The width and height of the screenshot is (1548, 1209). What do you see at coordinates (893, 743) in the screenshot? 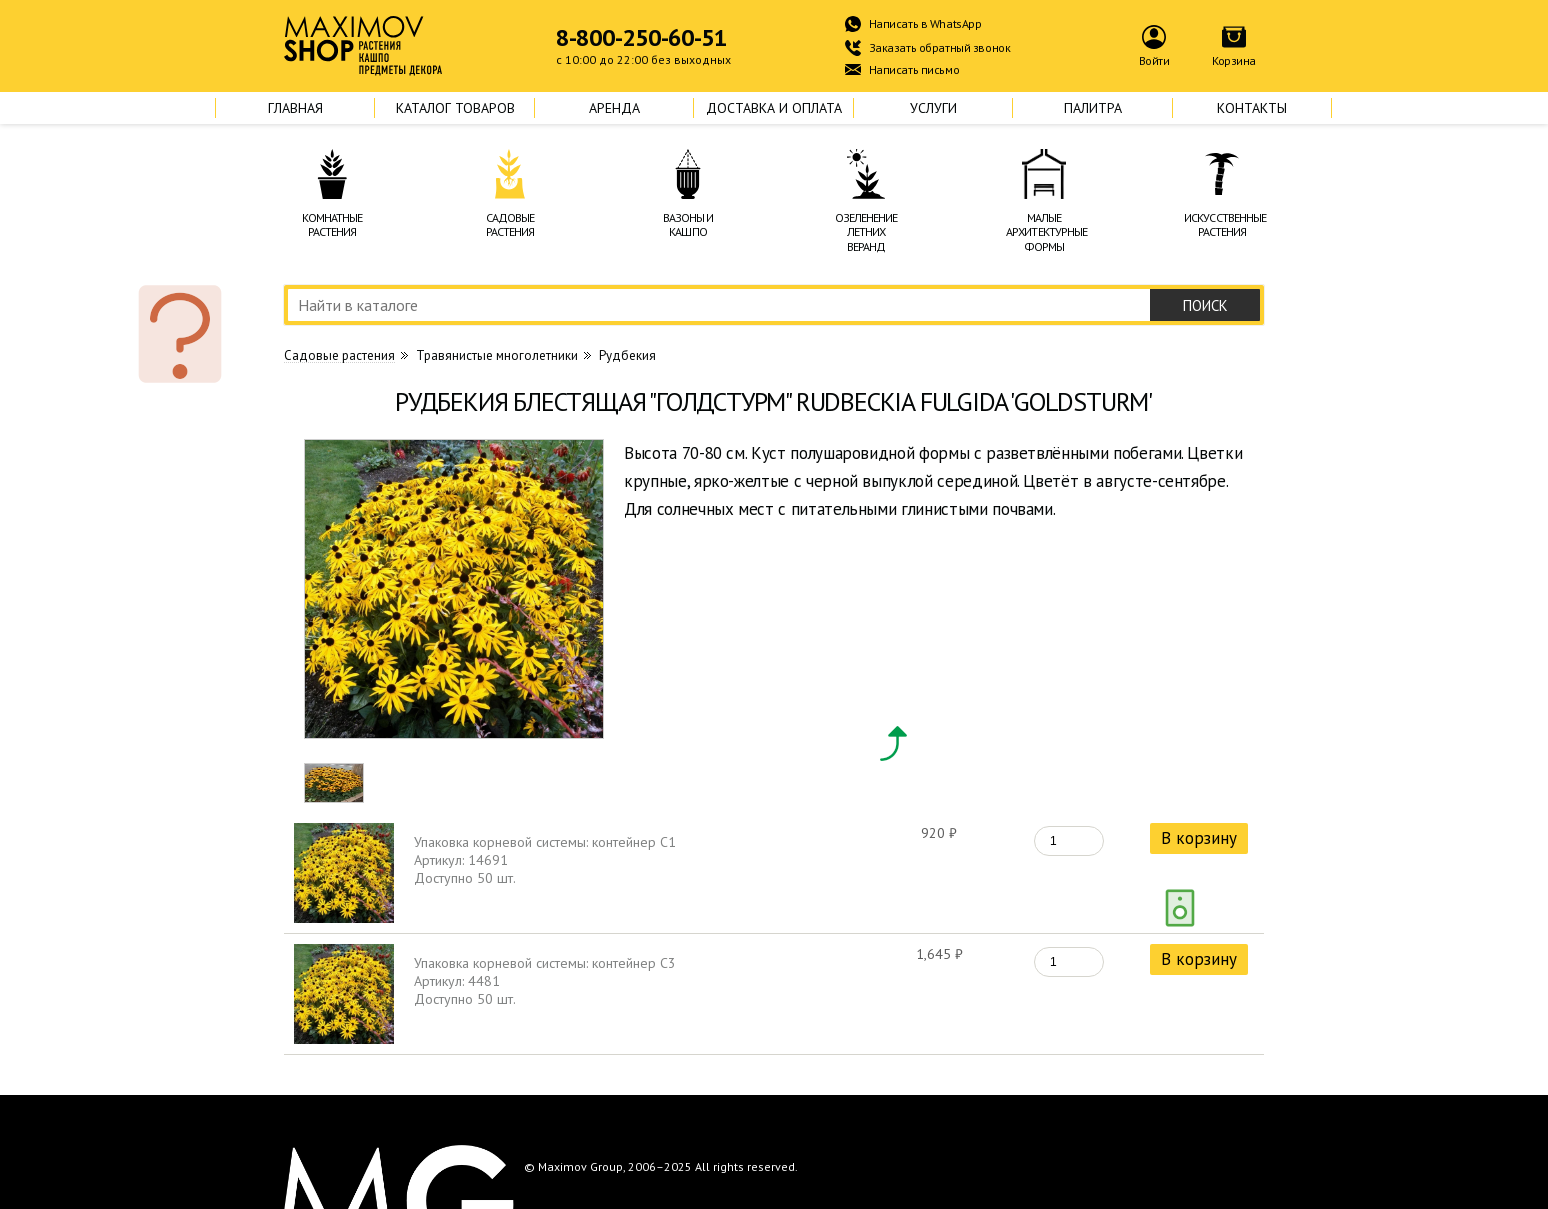
I see `go back and up in navigation` at bounding box center [893, 743].